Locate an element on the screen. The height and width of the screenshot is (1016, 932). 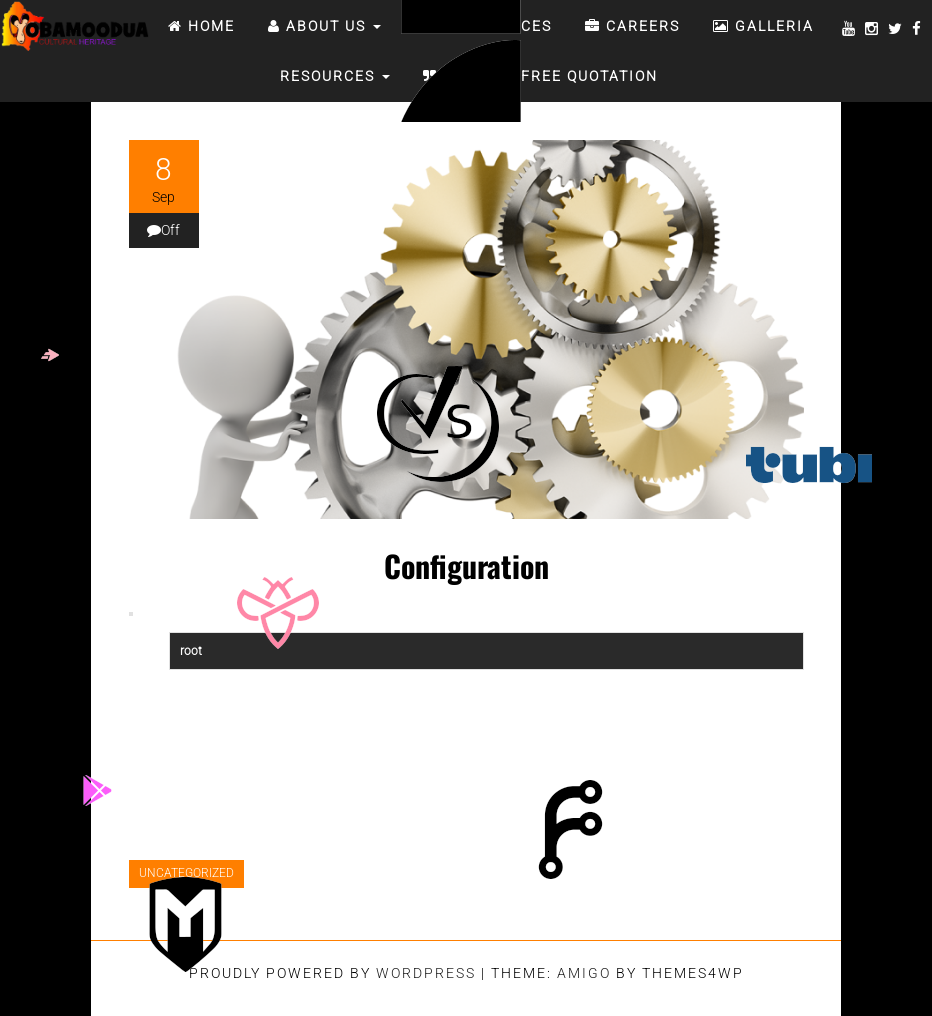
streamrunners app or service logo is located at coordinates (50, 355).